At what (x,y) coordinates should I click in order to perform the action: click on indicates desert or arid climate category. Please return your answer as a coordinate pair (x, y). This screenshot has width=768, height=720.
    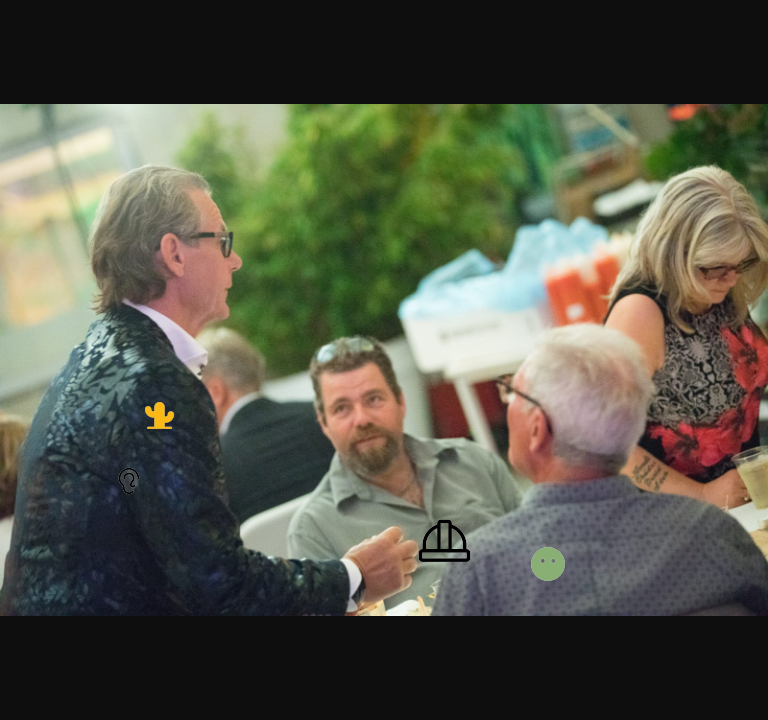
    Looking at the image, I should click on (159, 416).